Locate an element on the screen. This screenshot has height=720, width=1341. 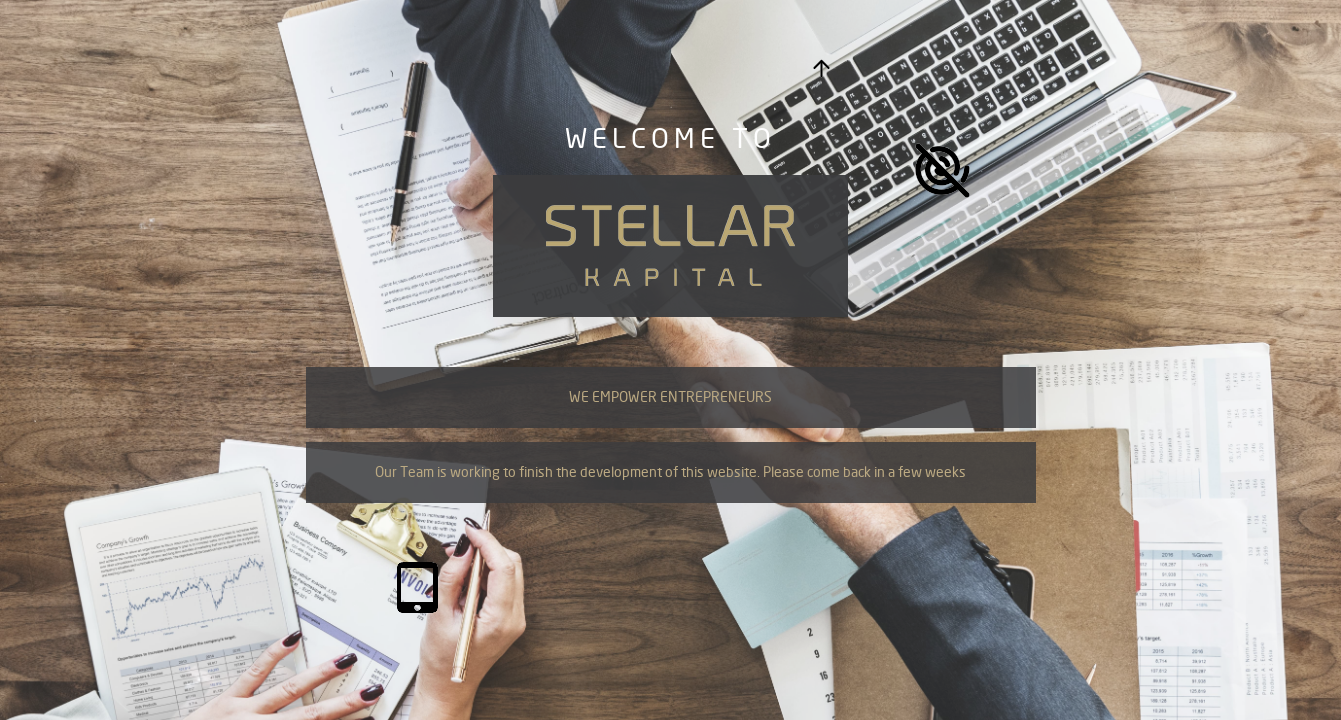
switch to tablet view or mode is located at coordinates (418, 587).